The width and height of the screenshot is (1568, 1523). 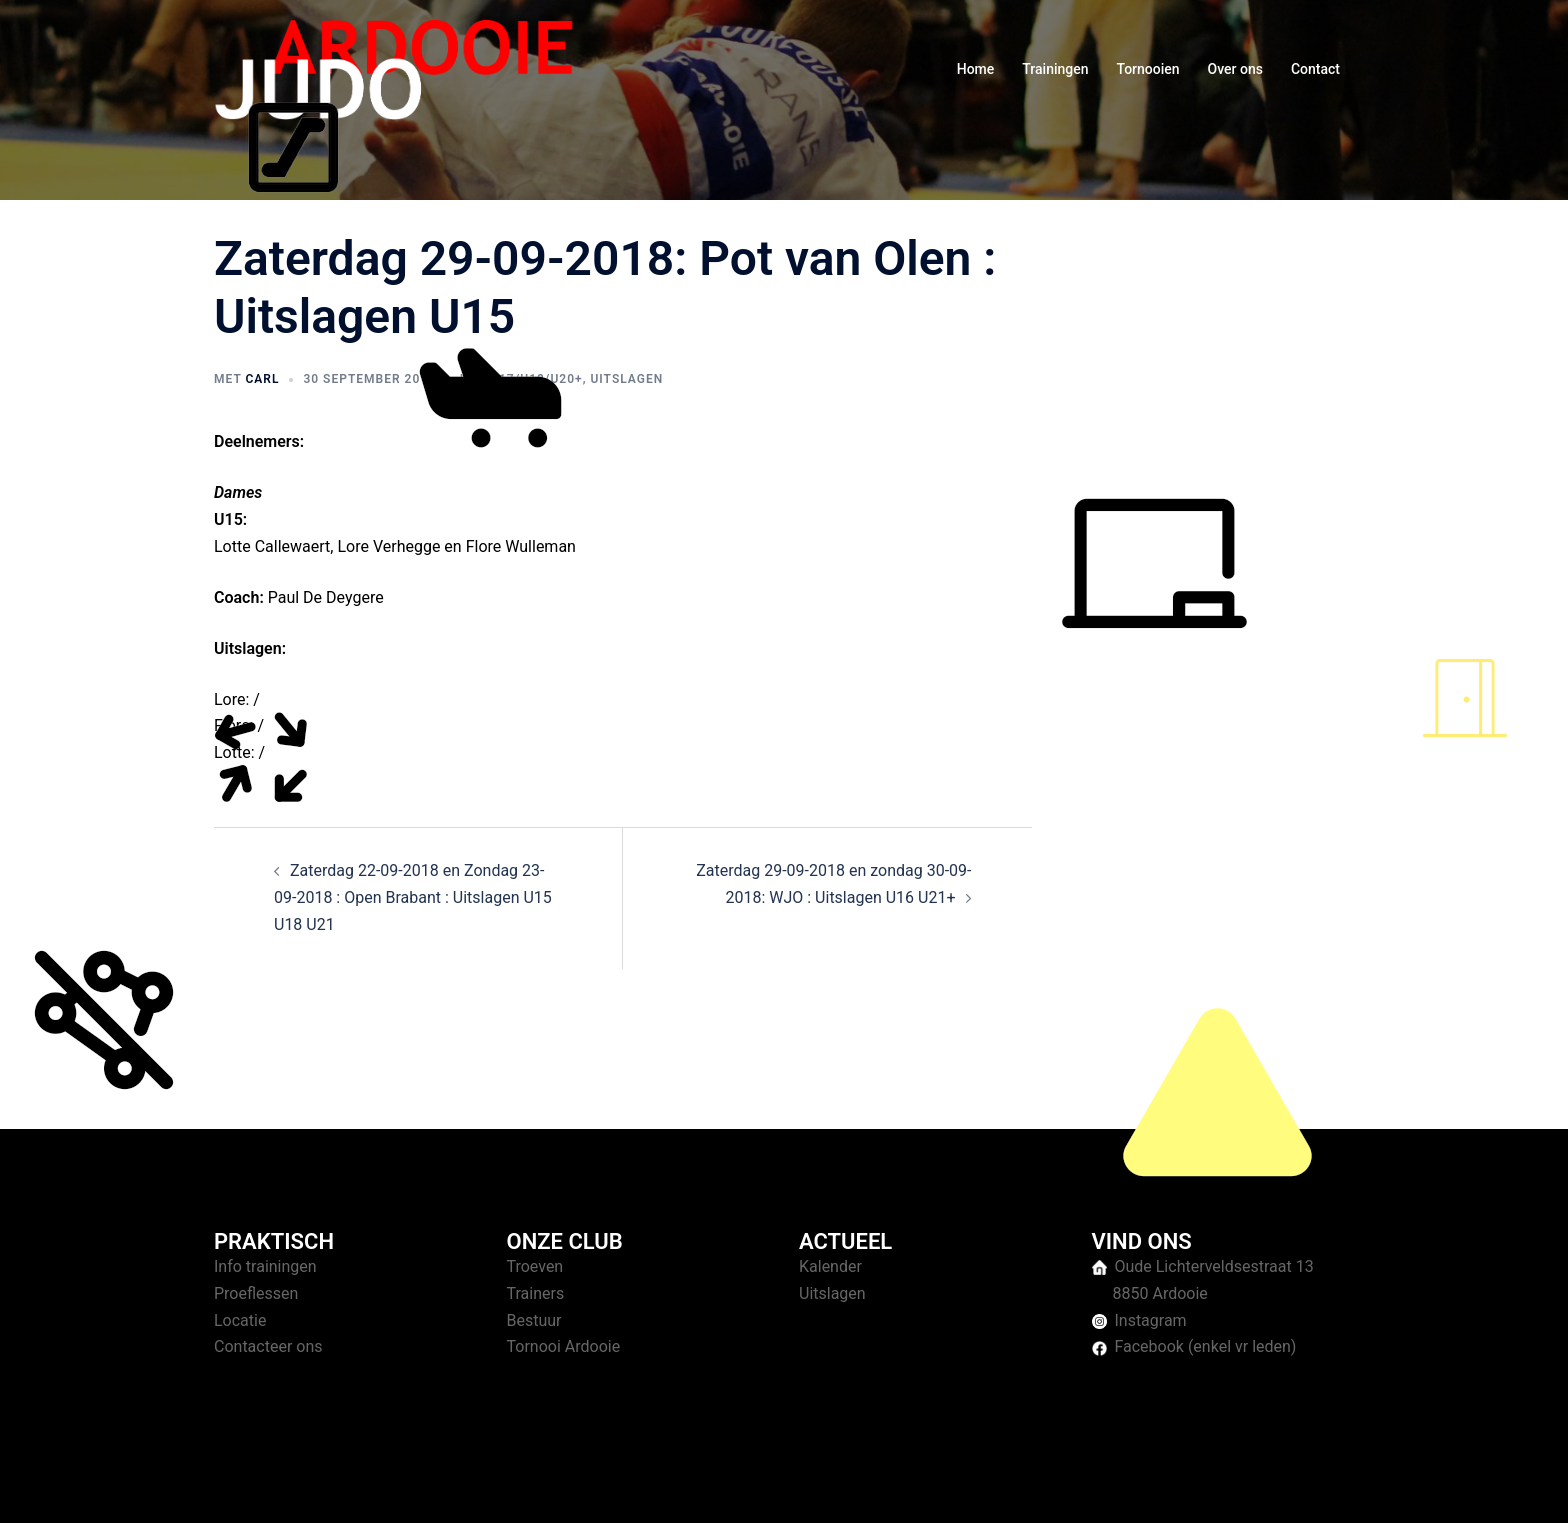 I want to click on indicates escalator location in a building or transit station, so click(x=293, y=147).